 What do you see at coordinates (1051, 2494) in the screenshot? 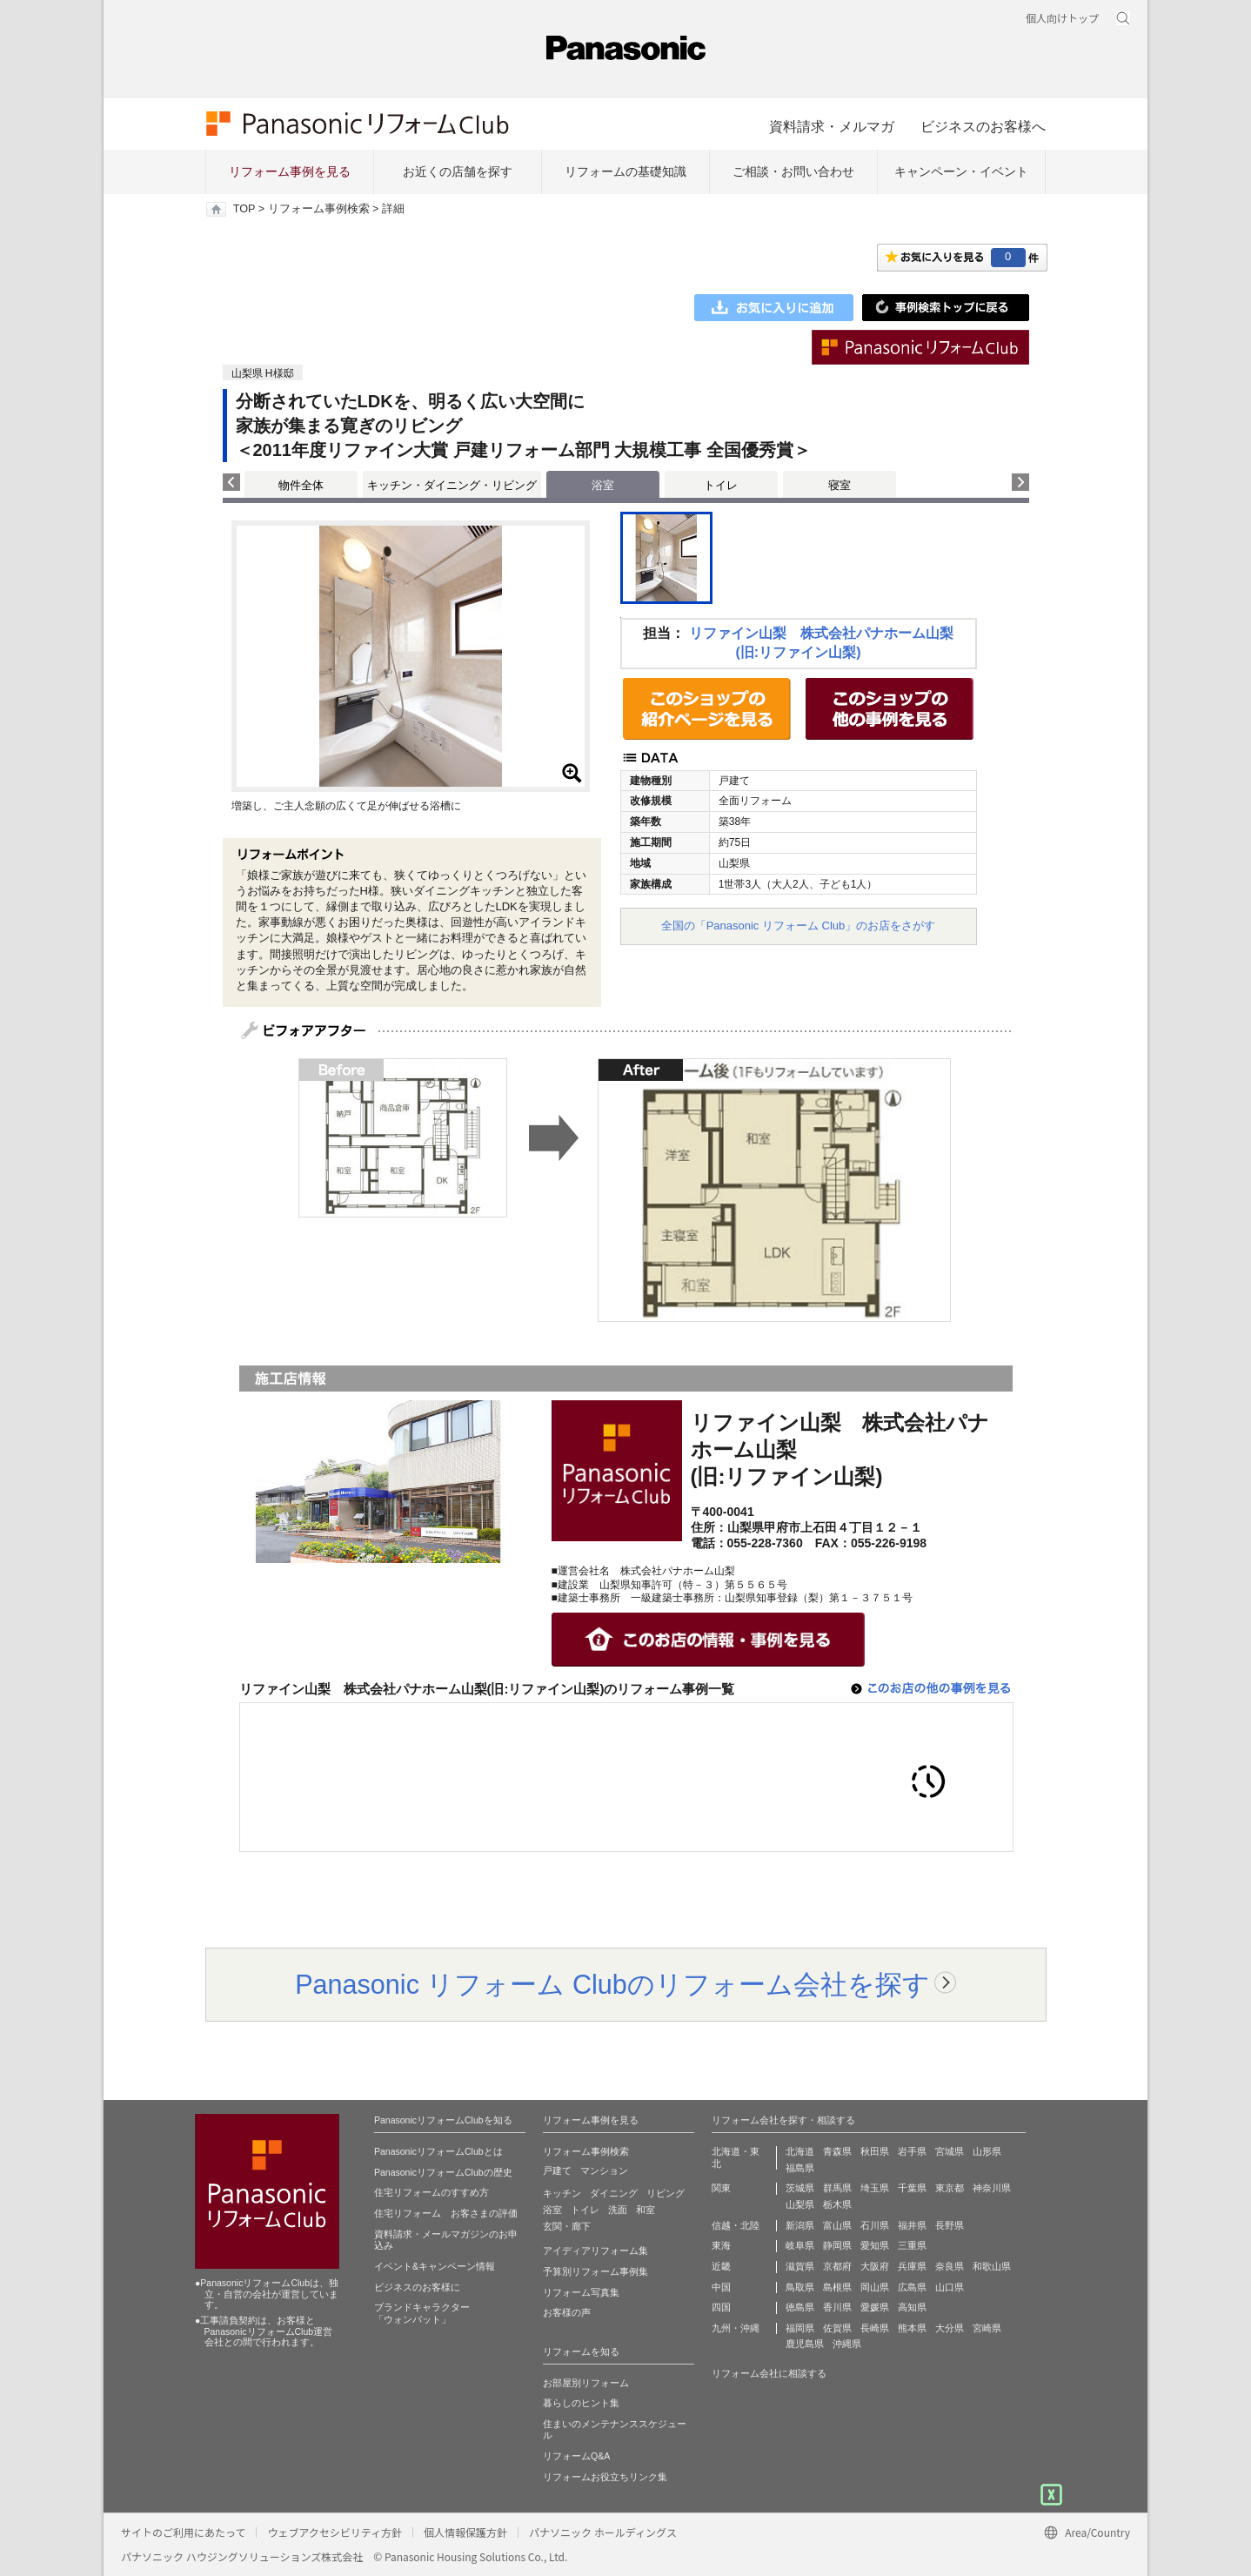
I see `close or dismiss a dialog box` at bounding box center [1051, 2494].